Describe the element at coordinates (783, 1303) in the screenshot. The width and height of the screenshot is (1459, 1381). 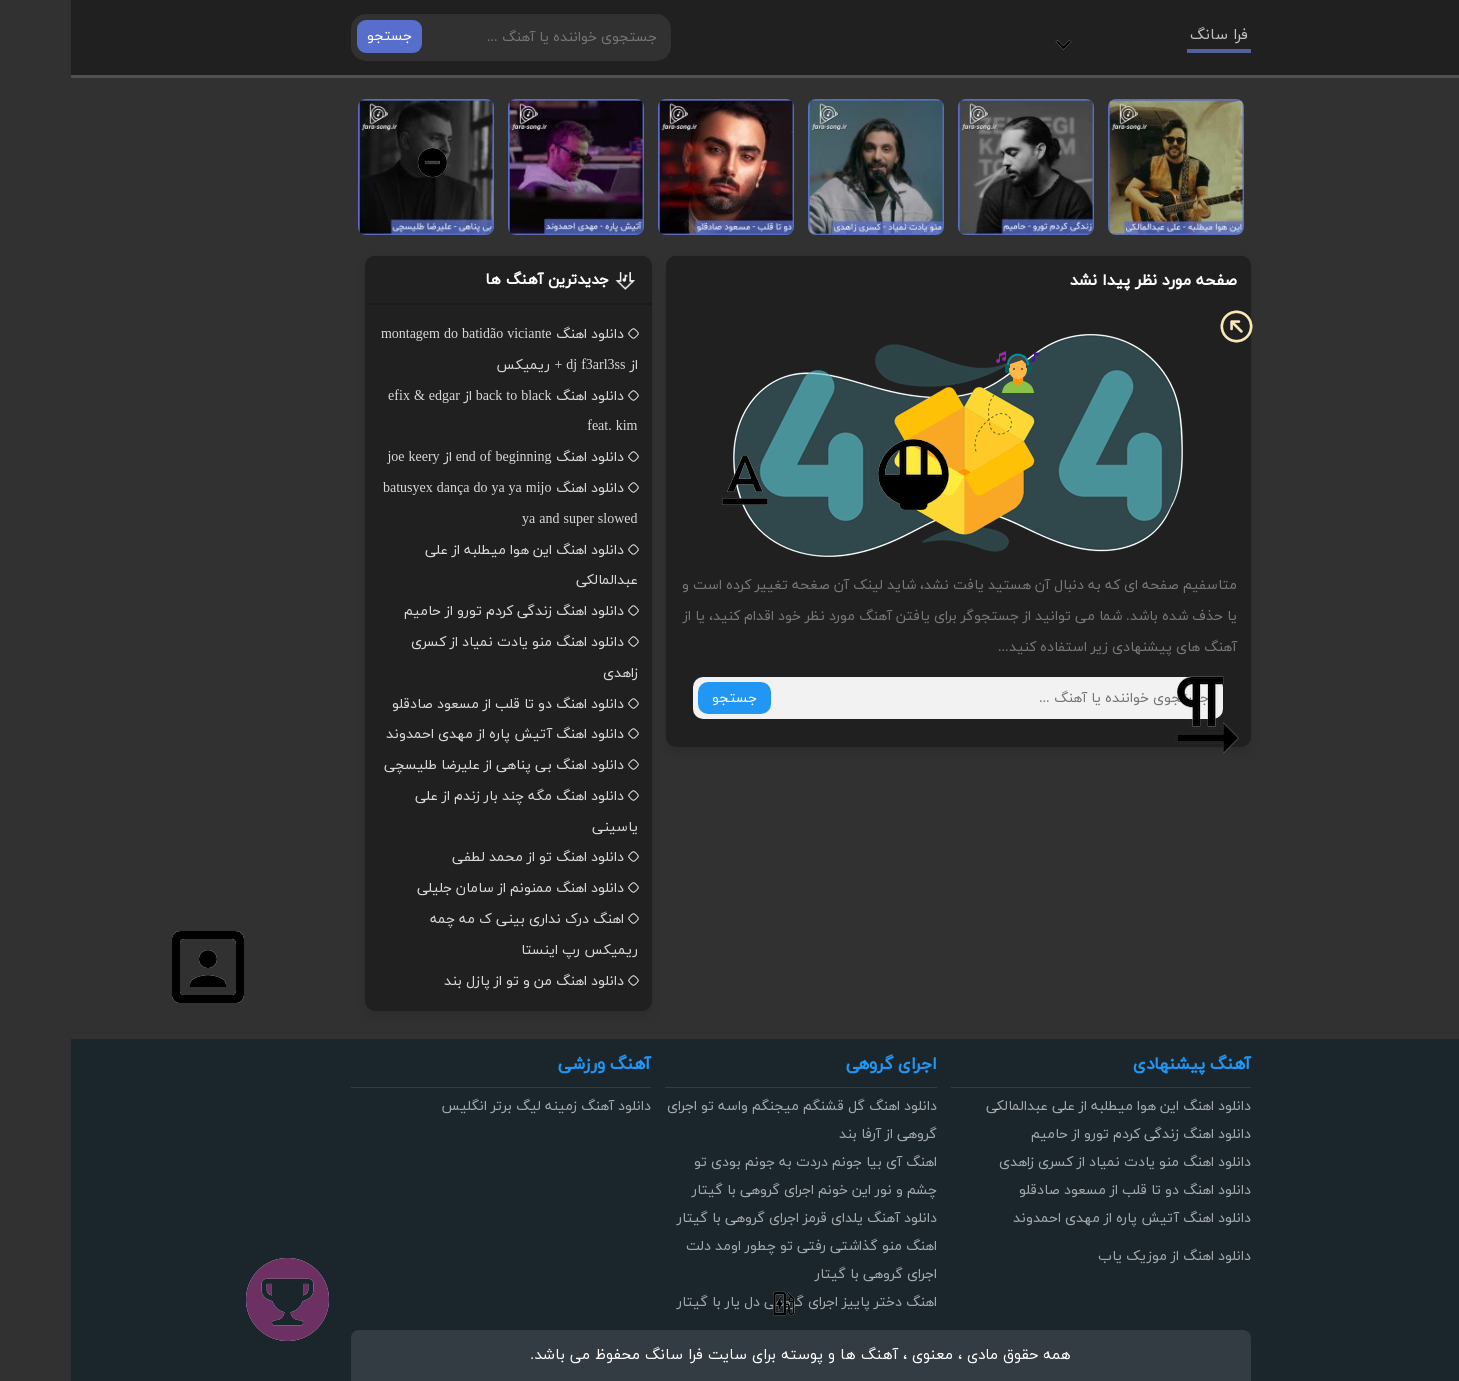
I see `find nearby electric vehicle charging stations` at that location.